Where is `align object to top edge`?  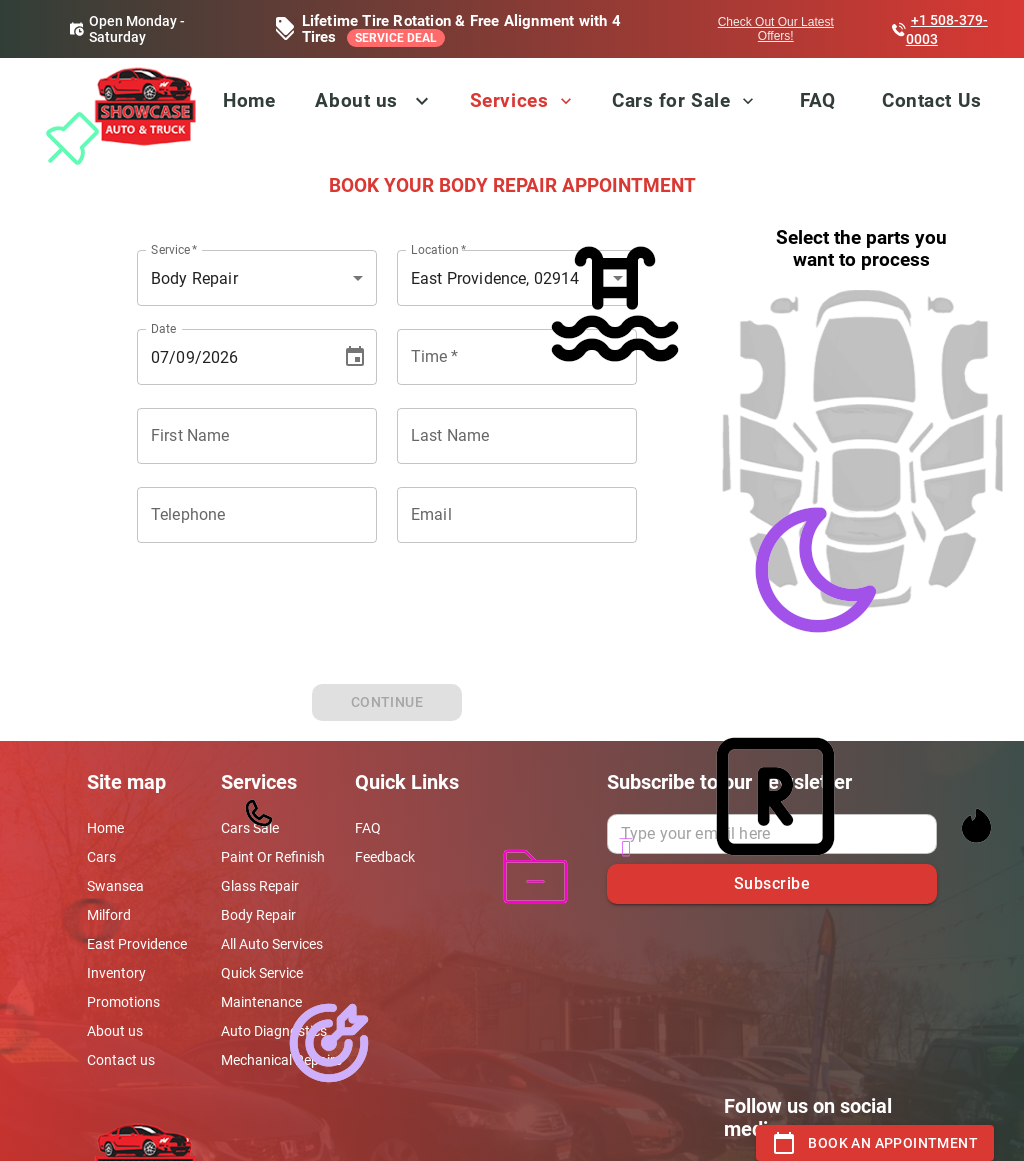 align object to top edge is located at coordinates (626, 847).